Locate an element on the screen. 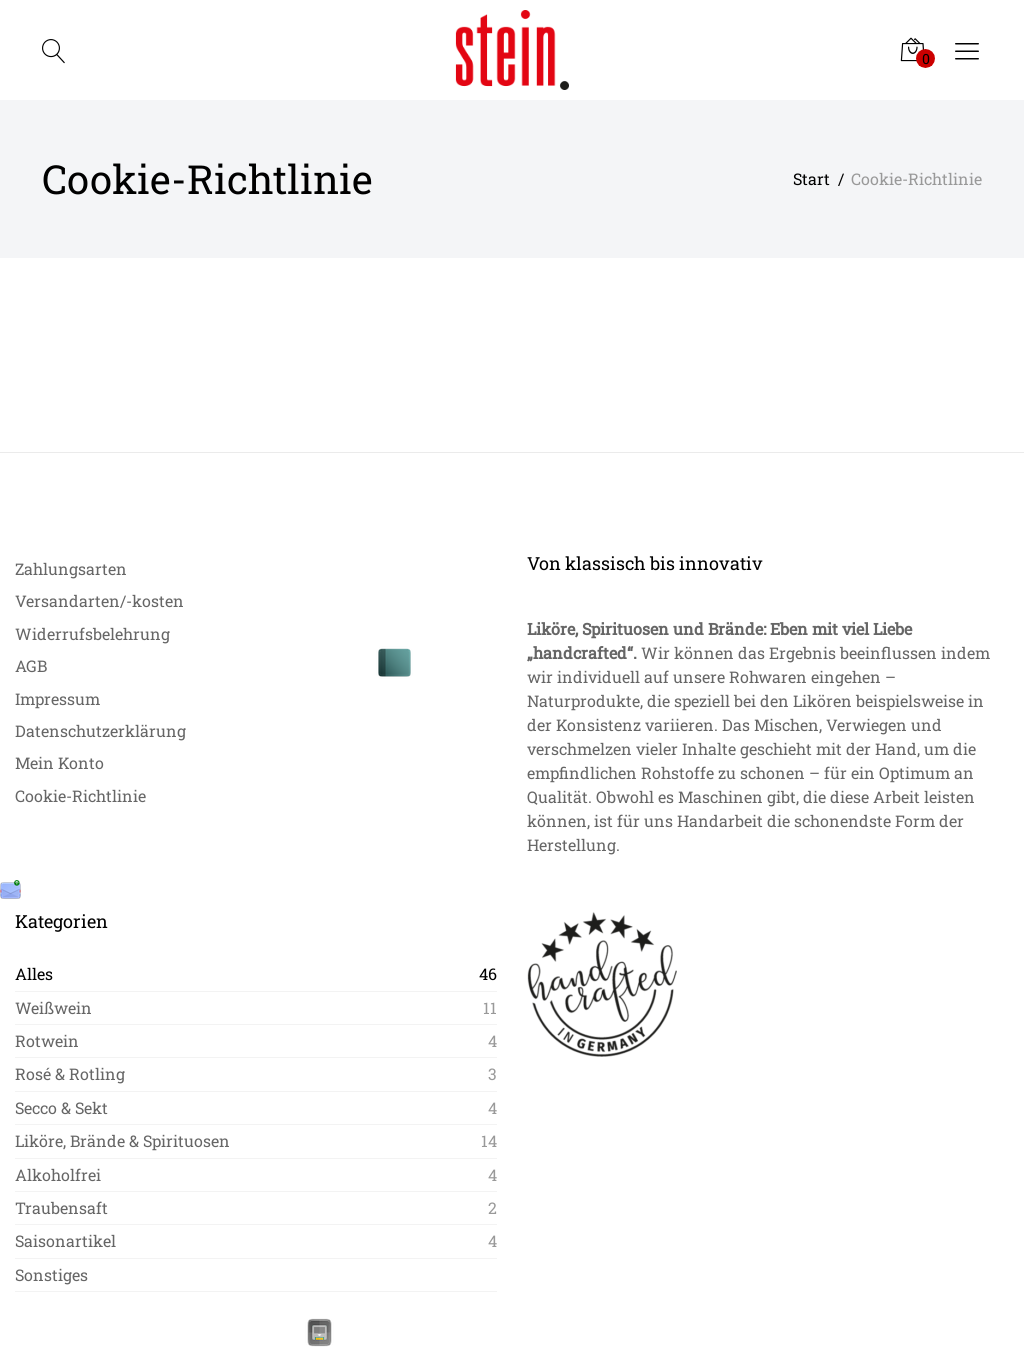  indicates a ROM file type is located at coordinates (319, 1332).